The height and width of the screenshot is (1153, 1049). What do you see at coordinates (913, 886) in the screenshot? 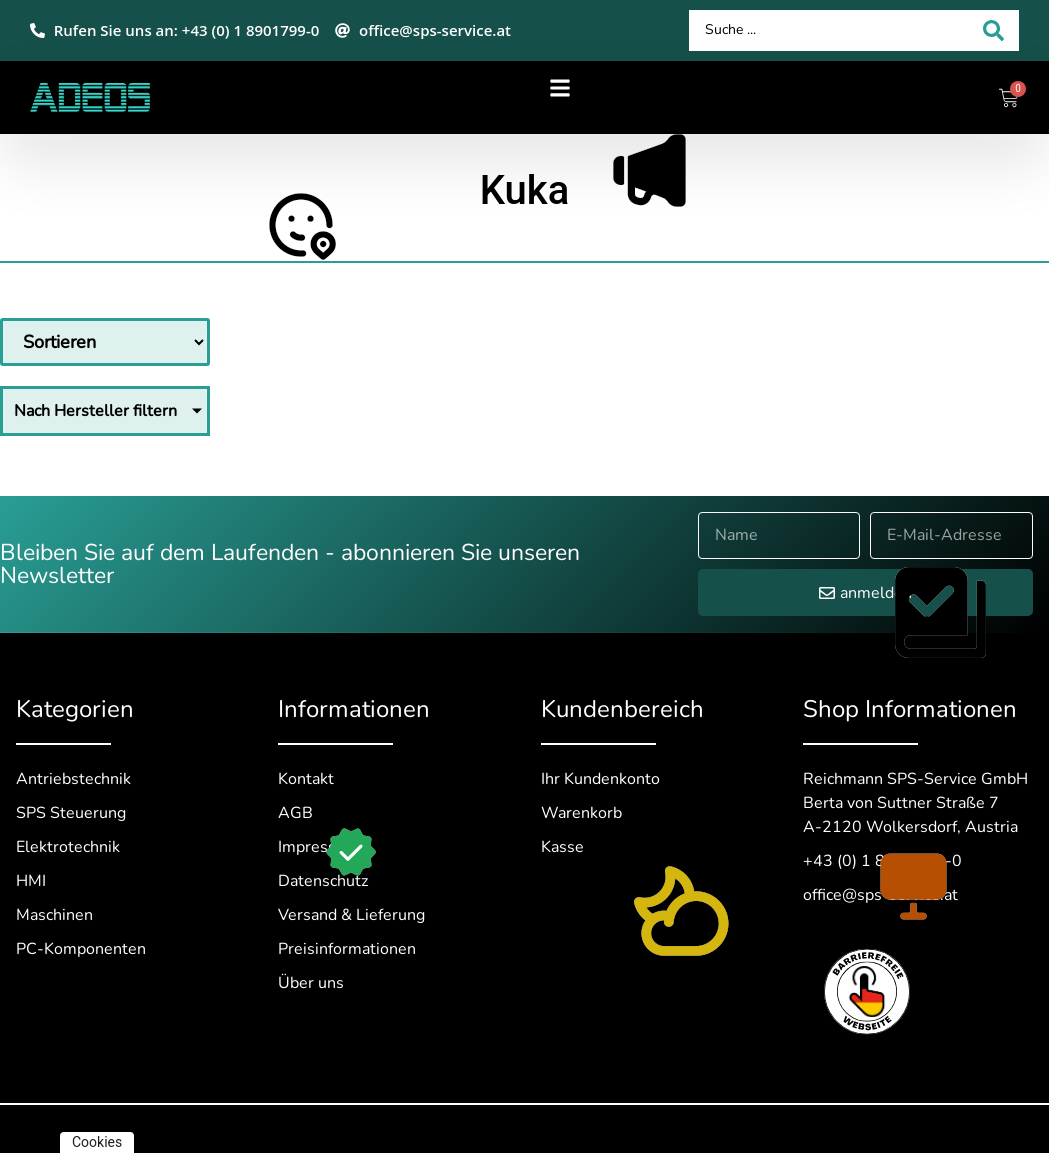
I see `access display or screen settings` at bounding box center [913, 886].